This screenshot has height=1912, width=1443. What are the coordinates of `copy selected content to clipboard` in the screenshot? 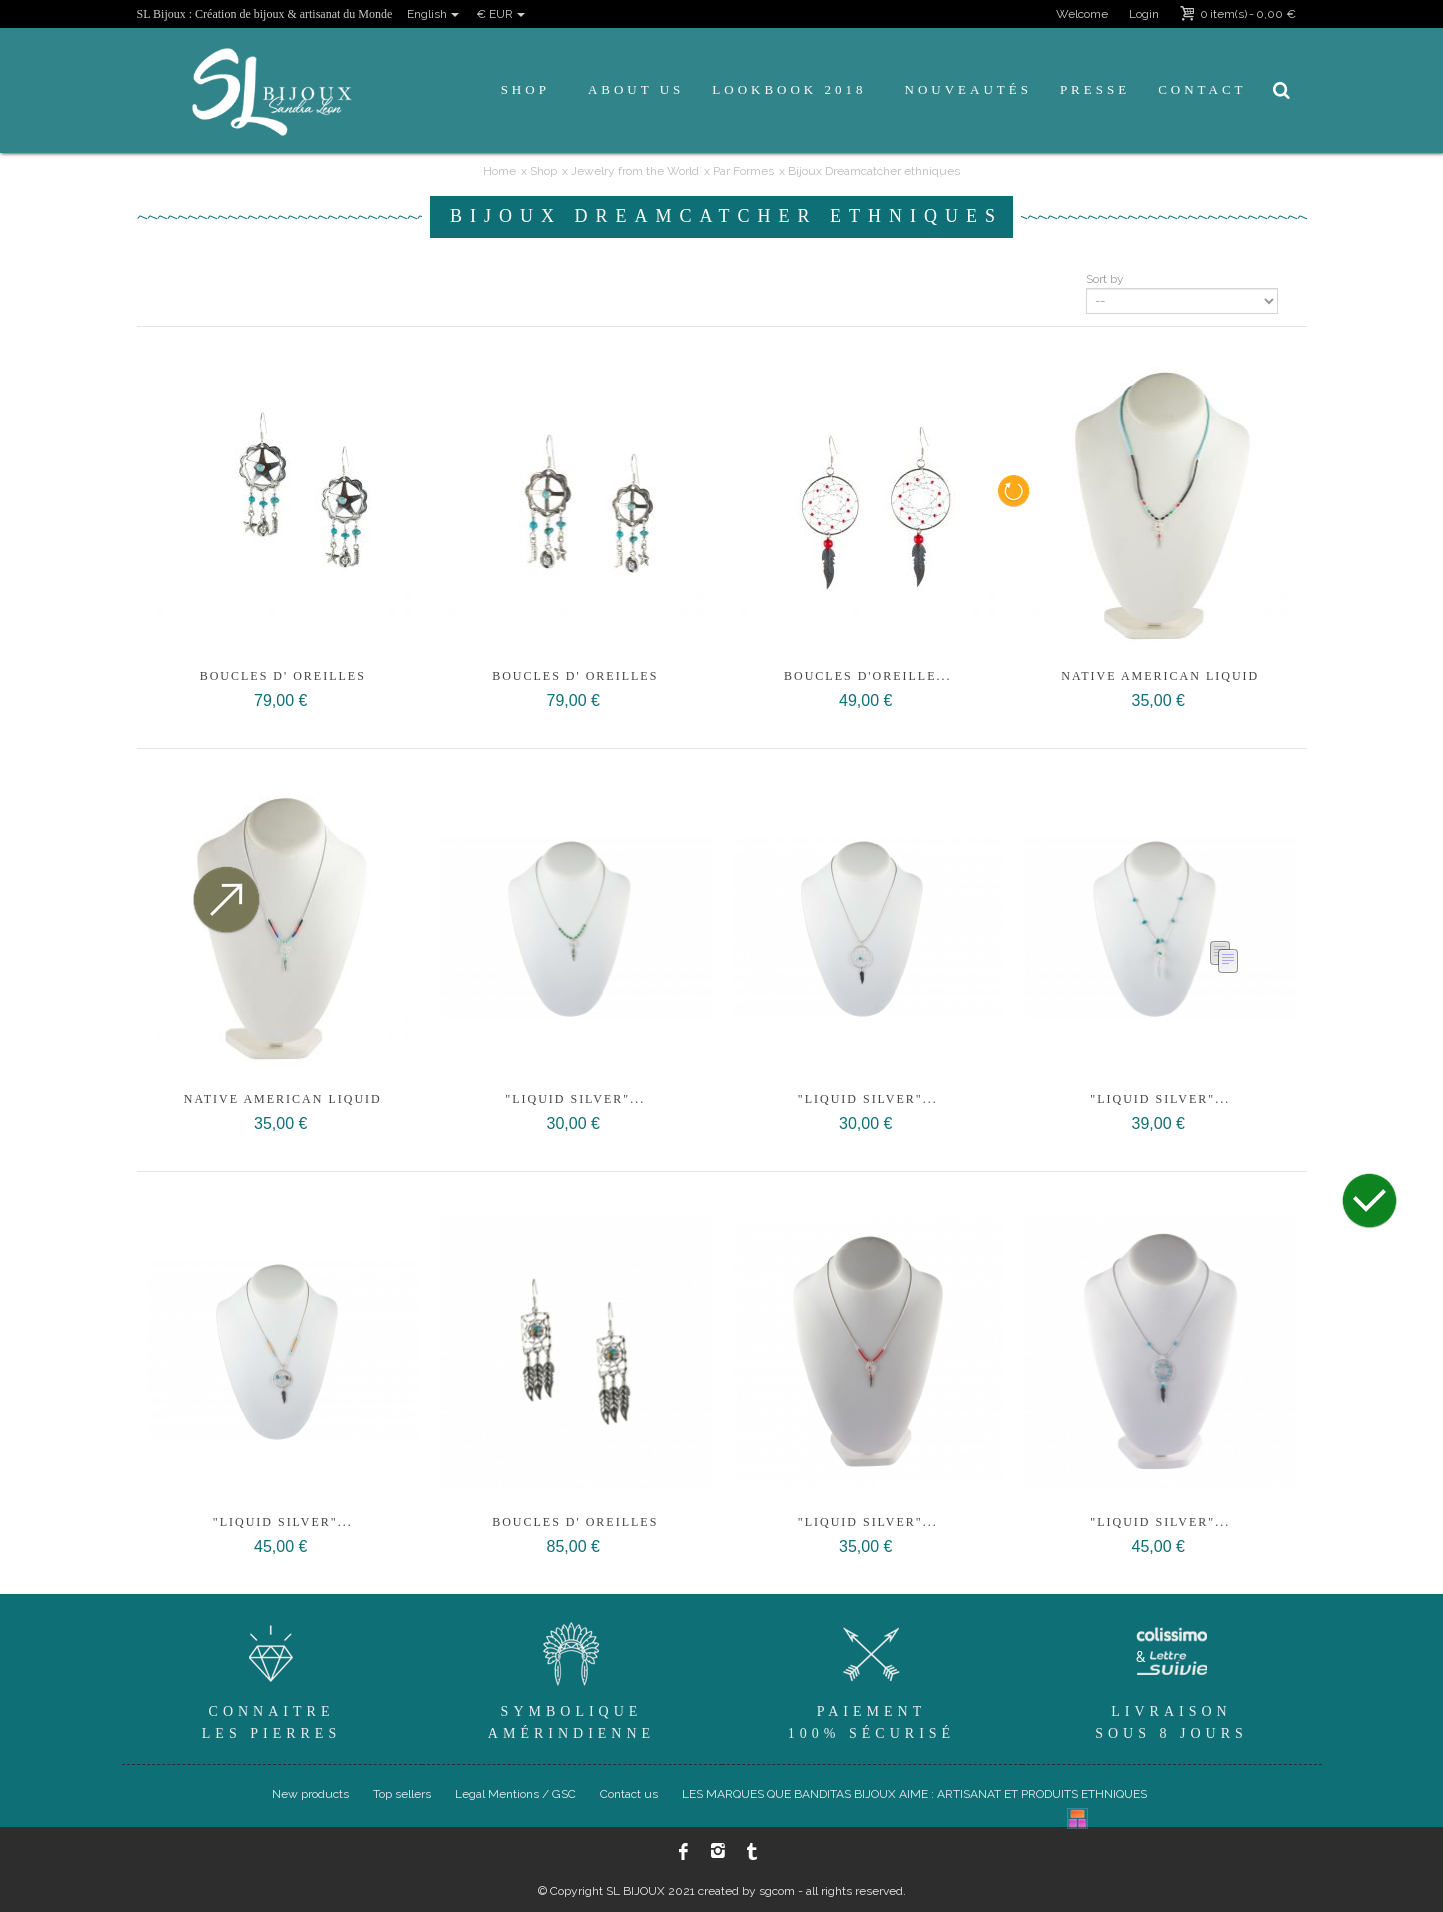 It's located at (1224, 957).